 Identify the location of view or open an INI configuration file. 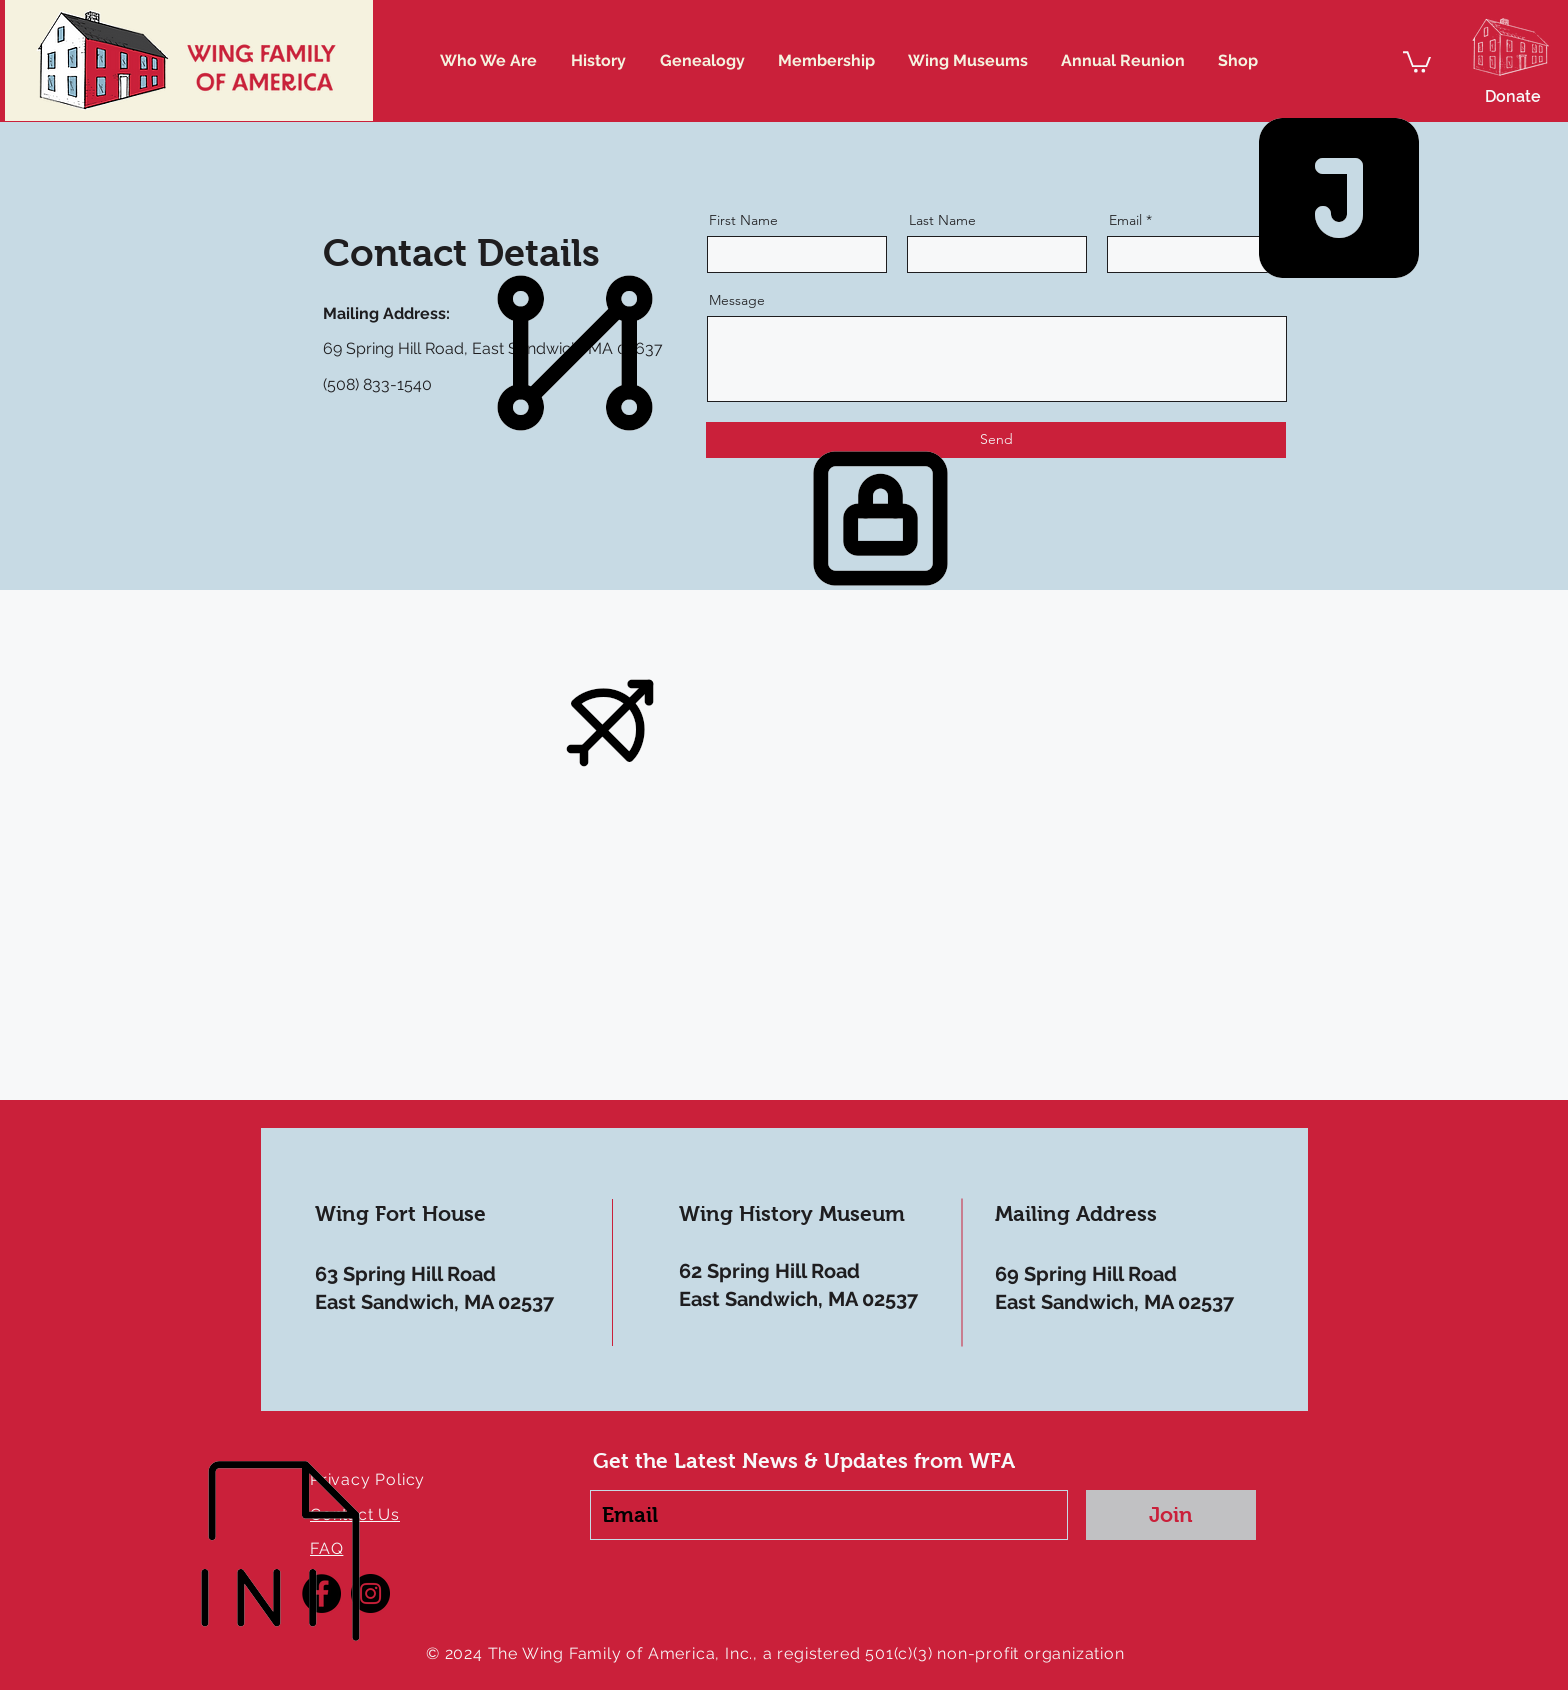
(284, 1551).